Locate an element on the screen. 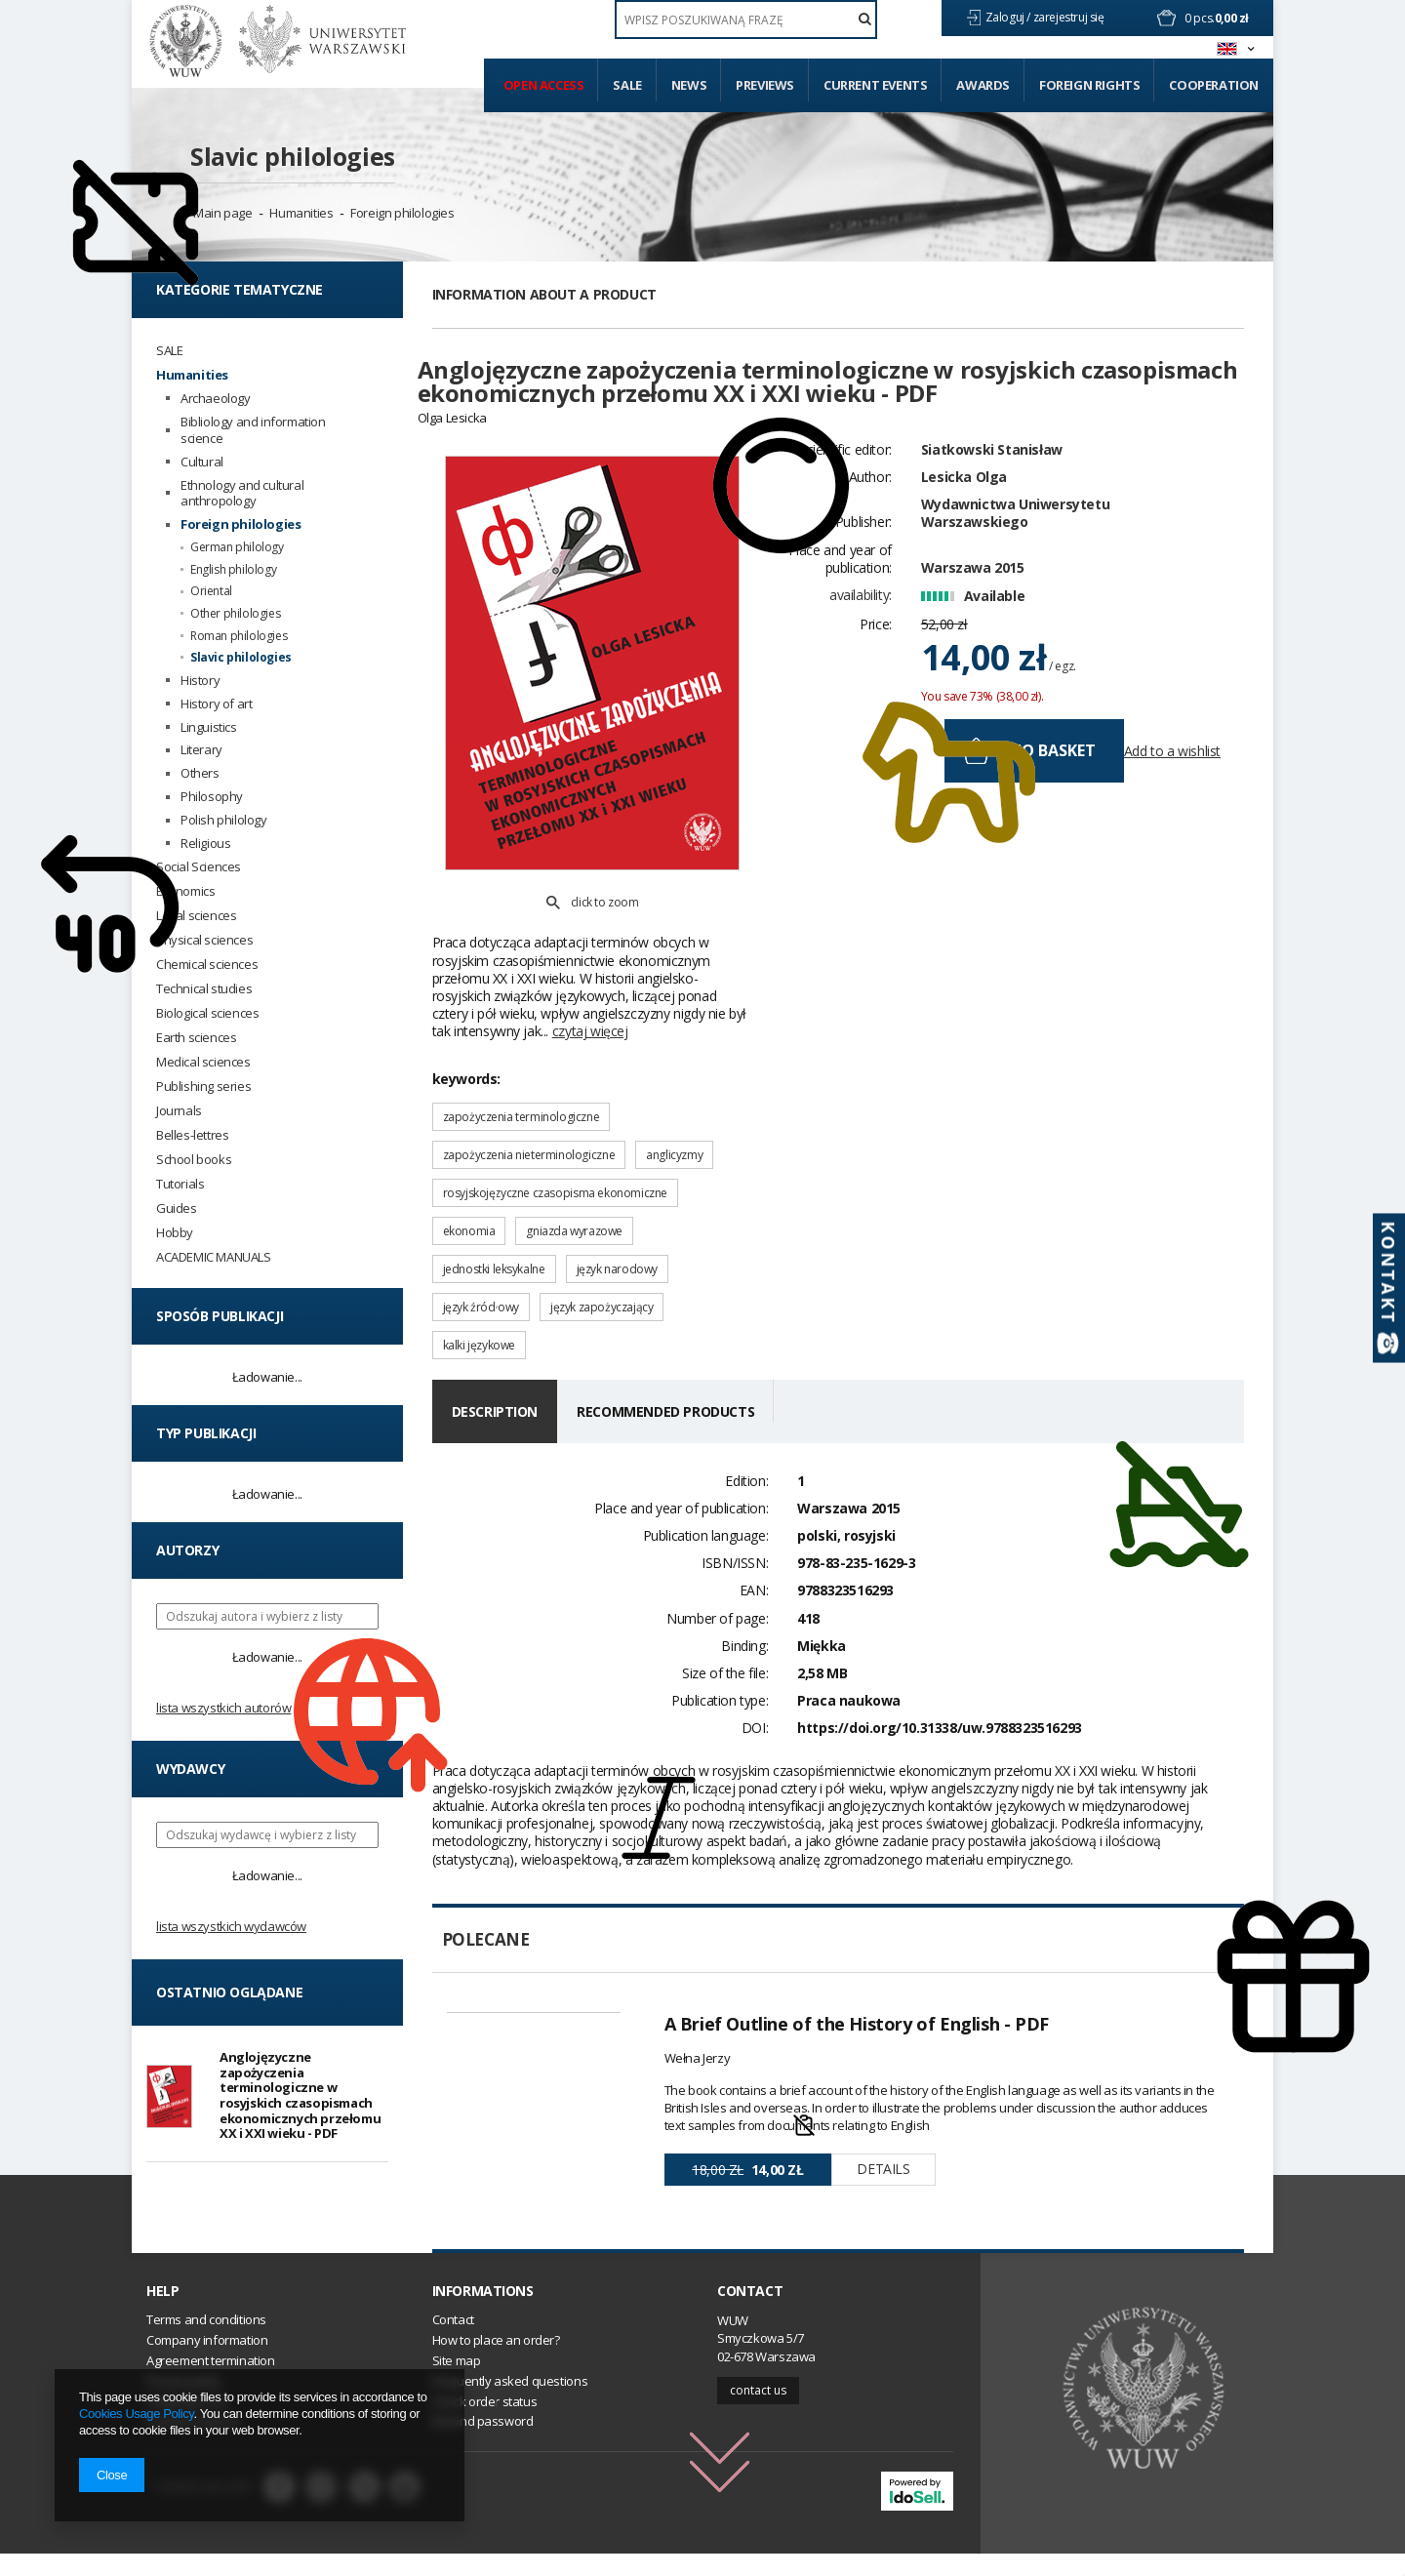  upload to the web or cloud is located at coordinates (367, 1711).